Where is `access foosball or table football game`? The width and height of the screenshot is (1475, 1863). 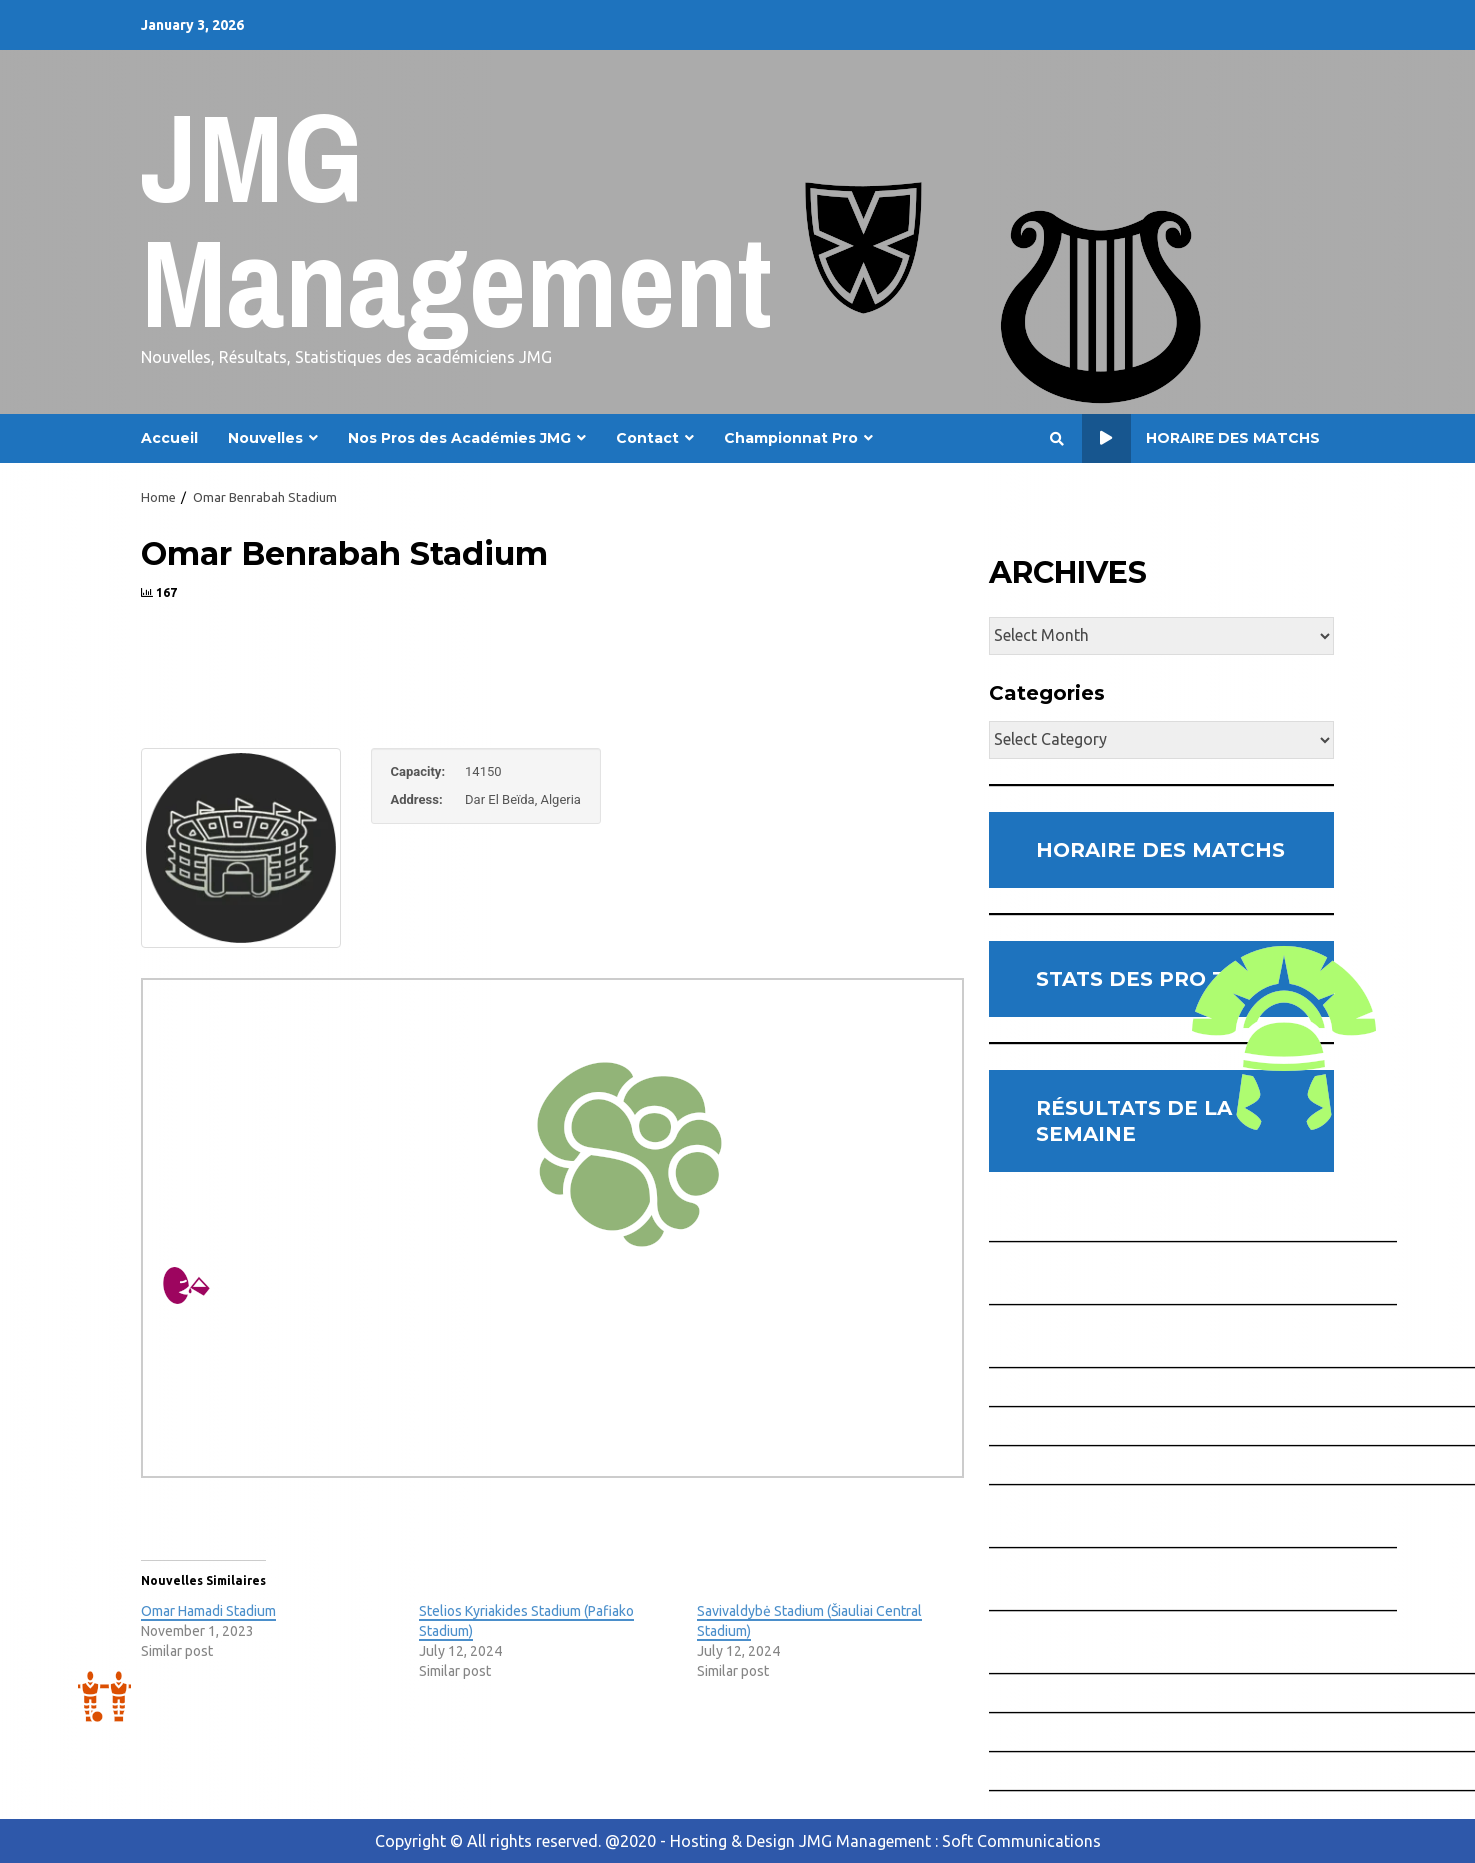
access foosball or table football game is located at coordinates (104, 1696).